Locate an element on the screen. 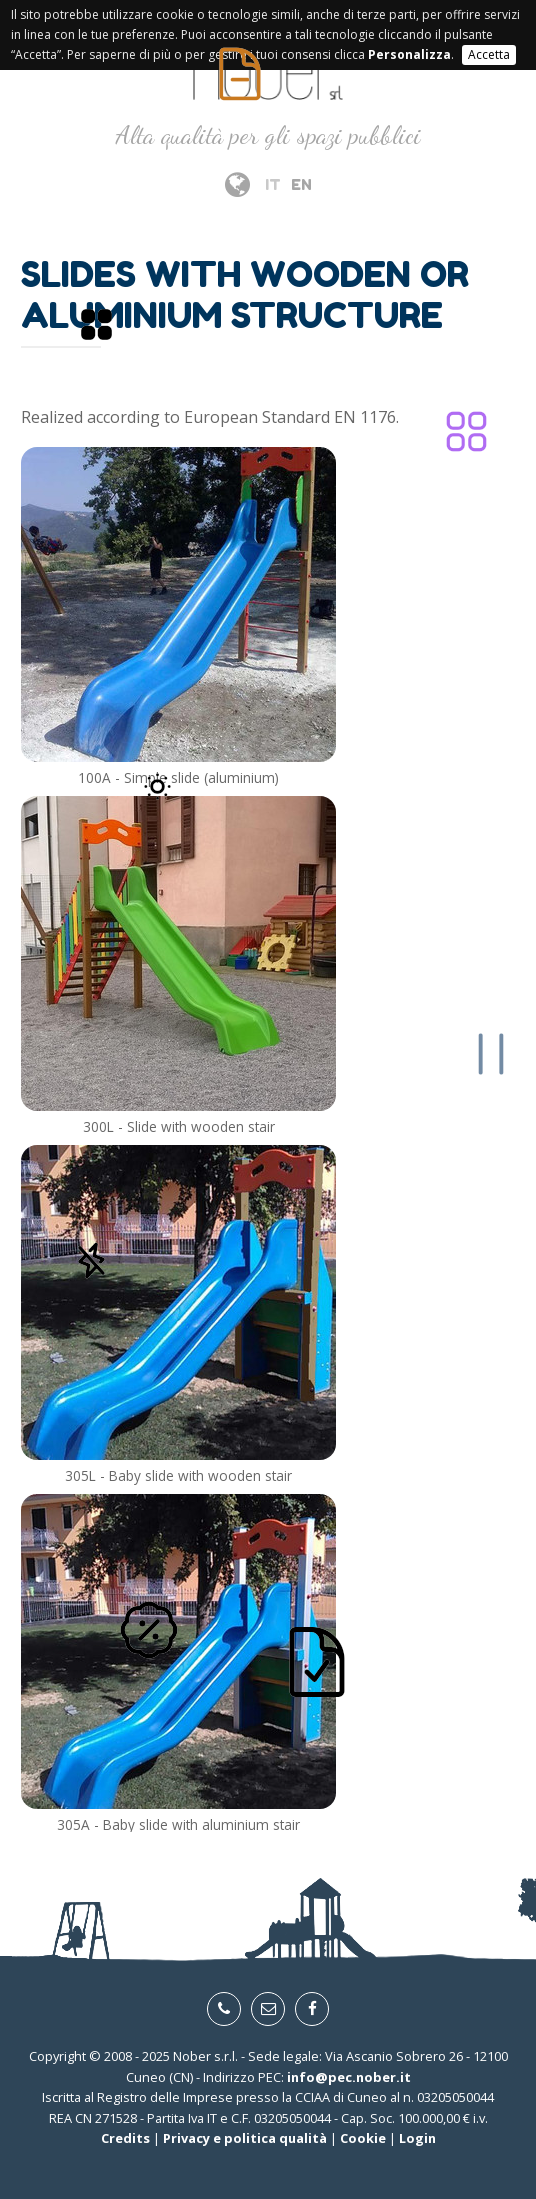 The height and width of the screenshot is (2199, 536). view available discounts or promotions is located at coordinates (149, 1630).